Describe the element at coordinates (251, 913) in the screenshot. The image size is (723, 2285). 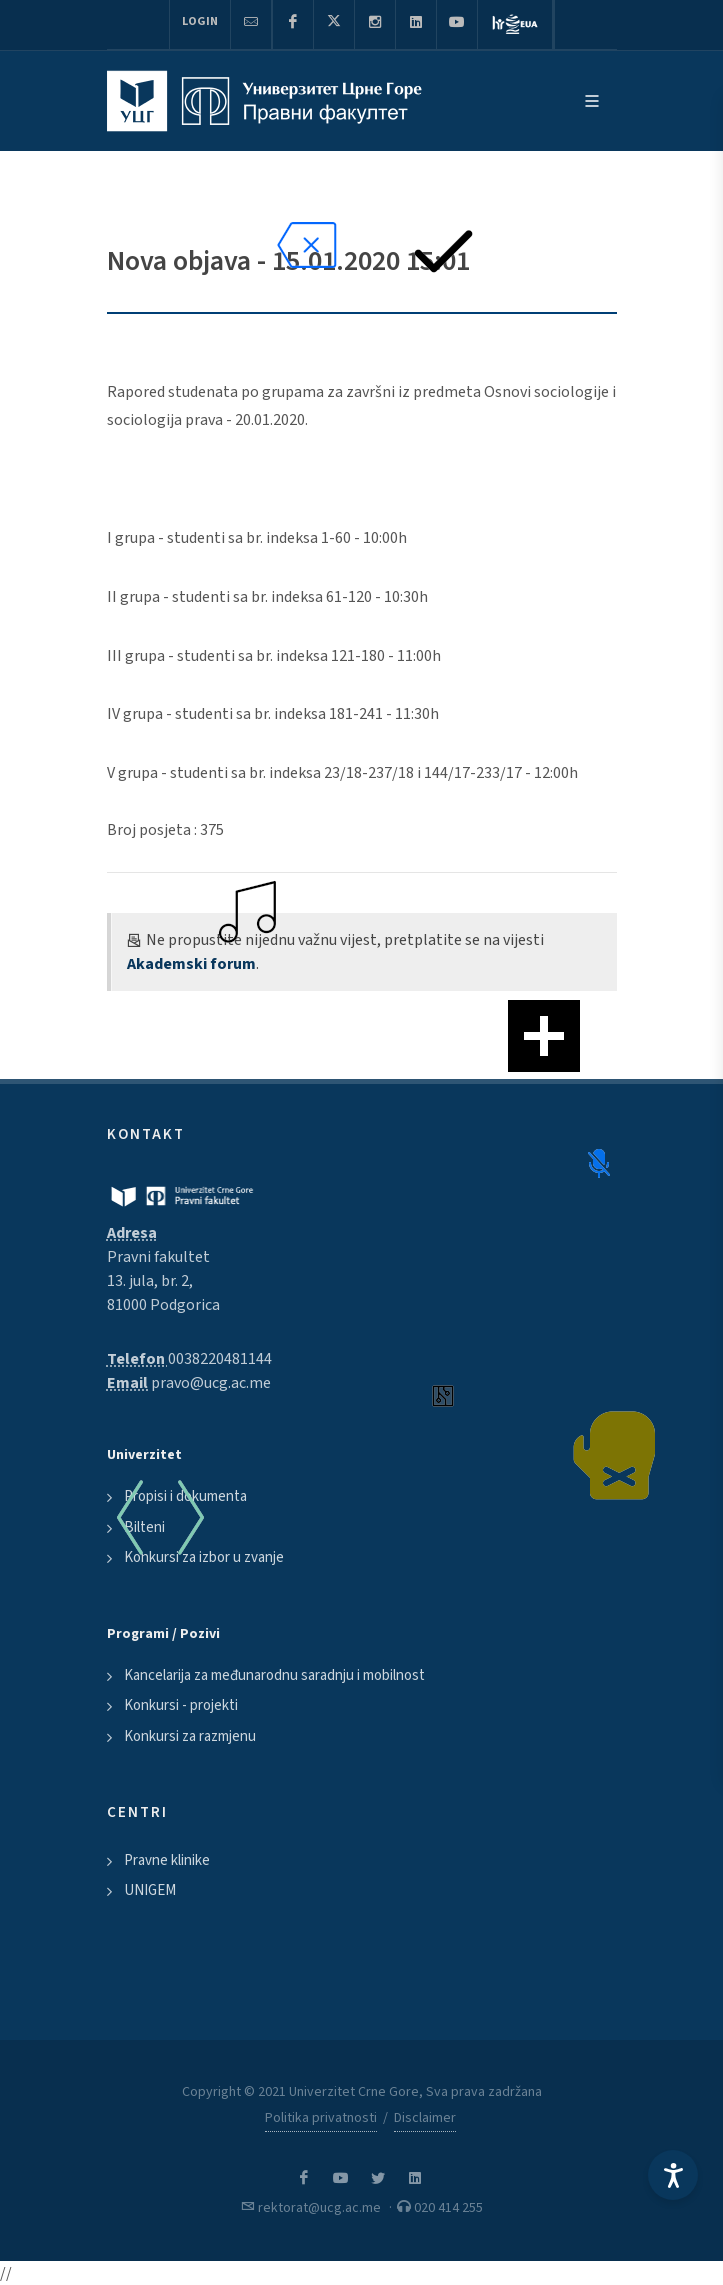
I see `access music or audio playback` at that location.